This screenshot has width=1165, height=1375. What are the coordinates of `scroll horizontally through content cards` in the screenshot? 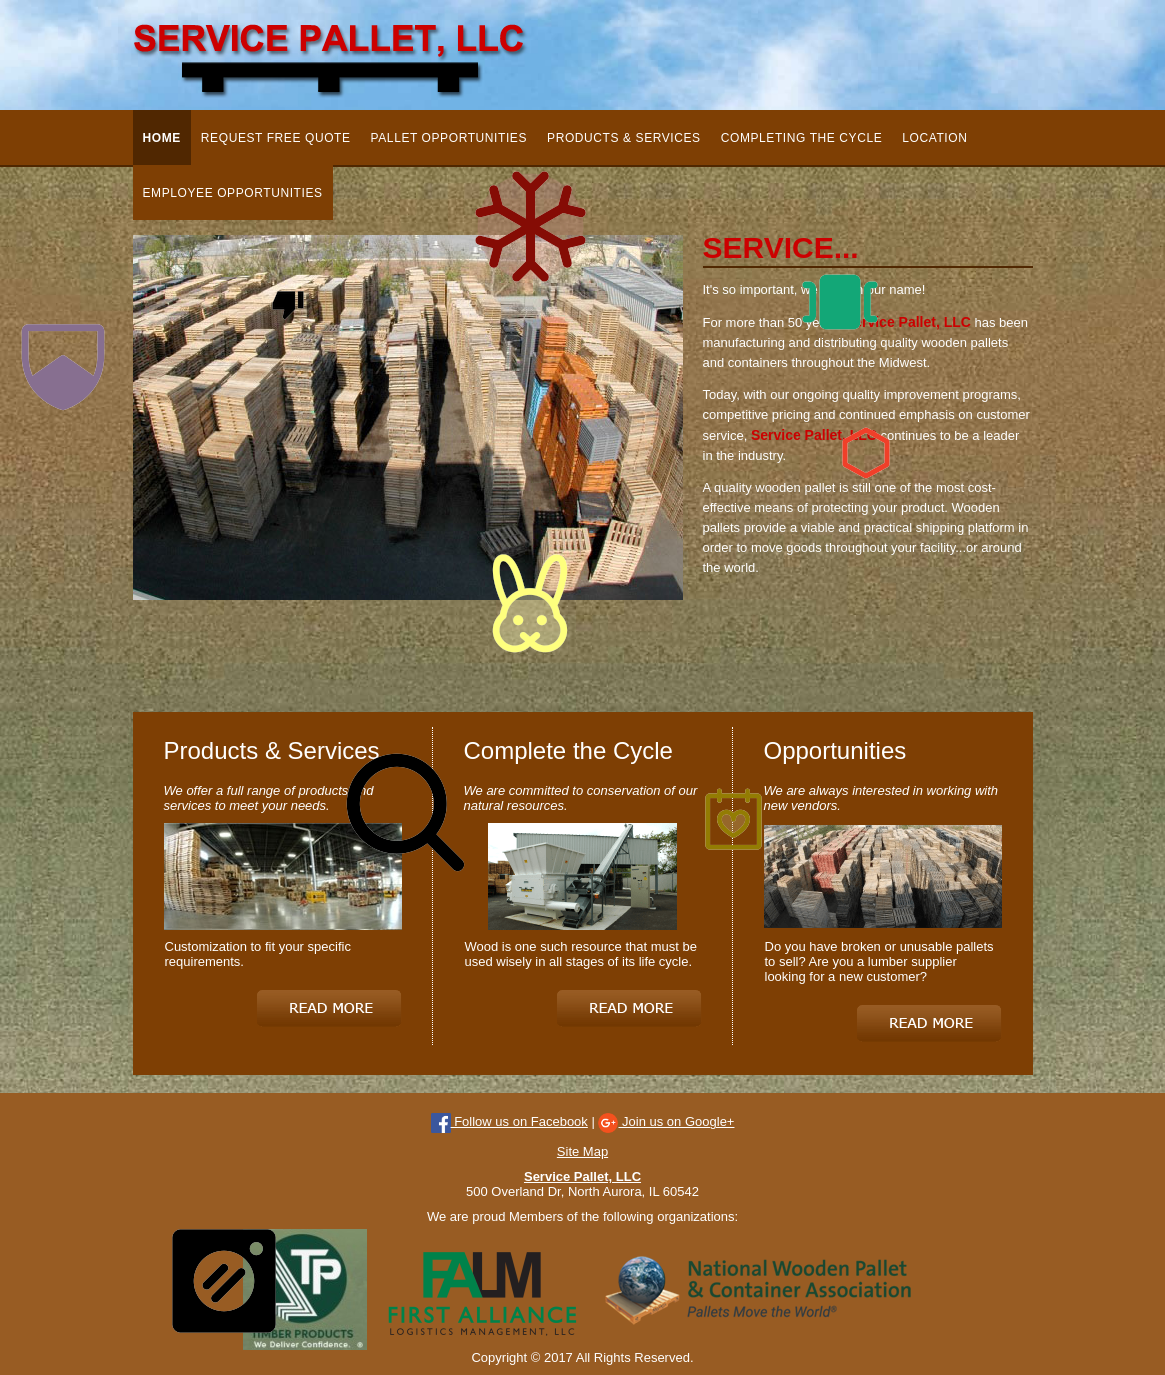 It's located at (840, 302).